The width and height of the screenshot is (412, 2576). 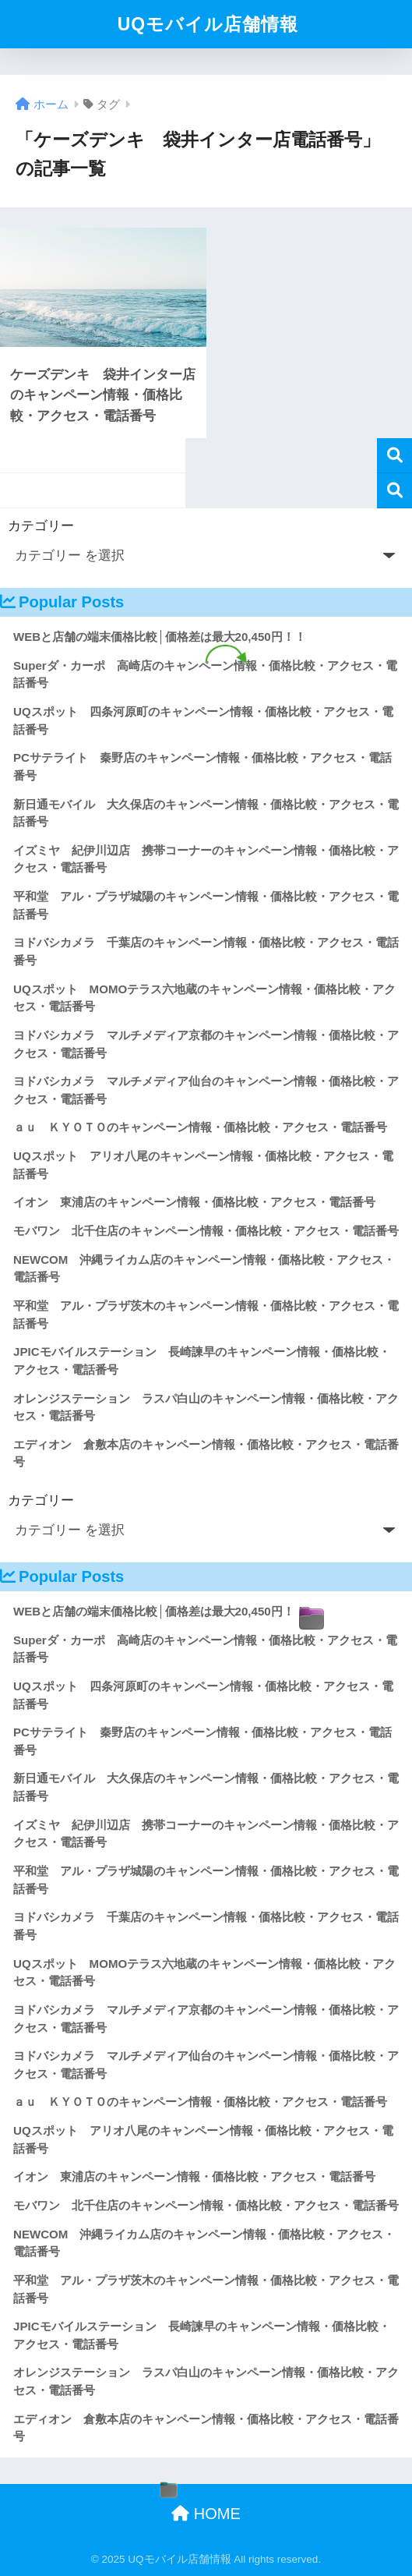 I want to click on drop files here to move them into this folder, so click(x=312, y=1618).